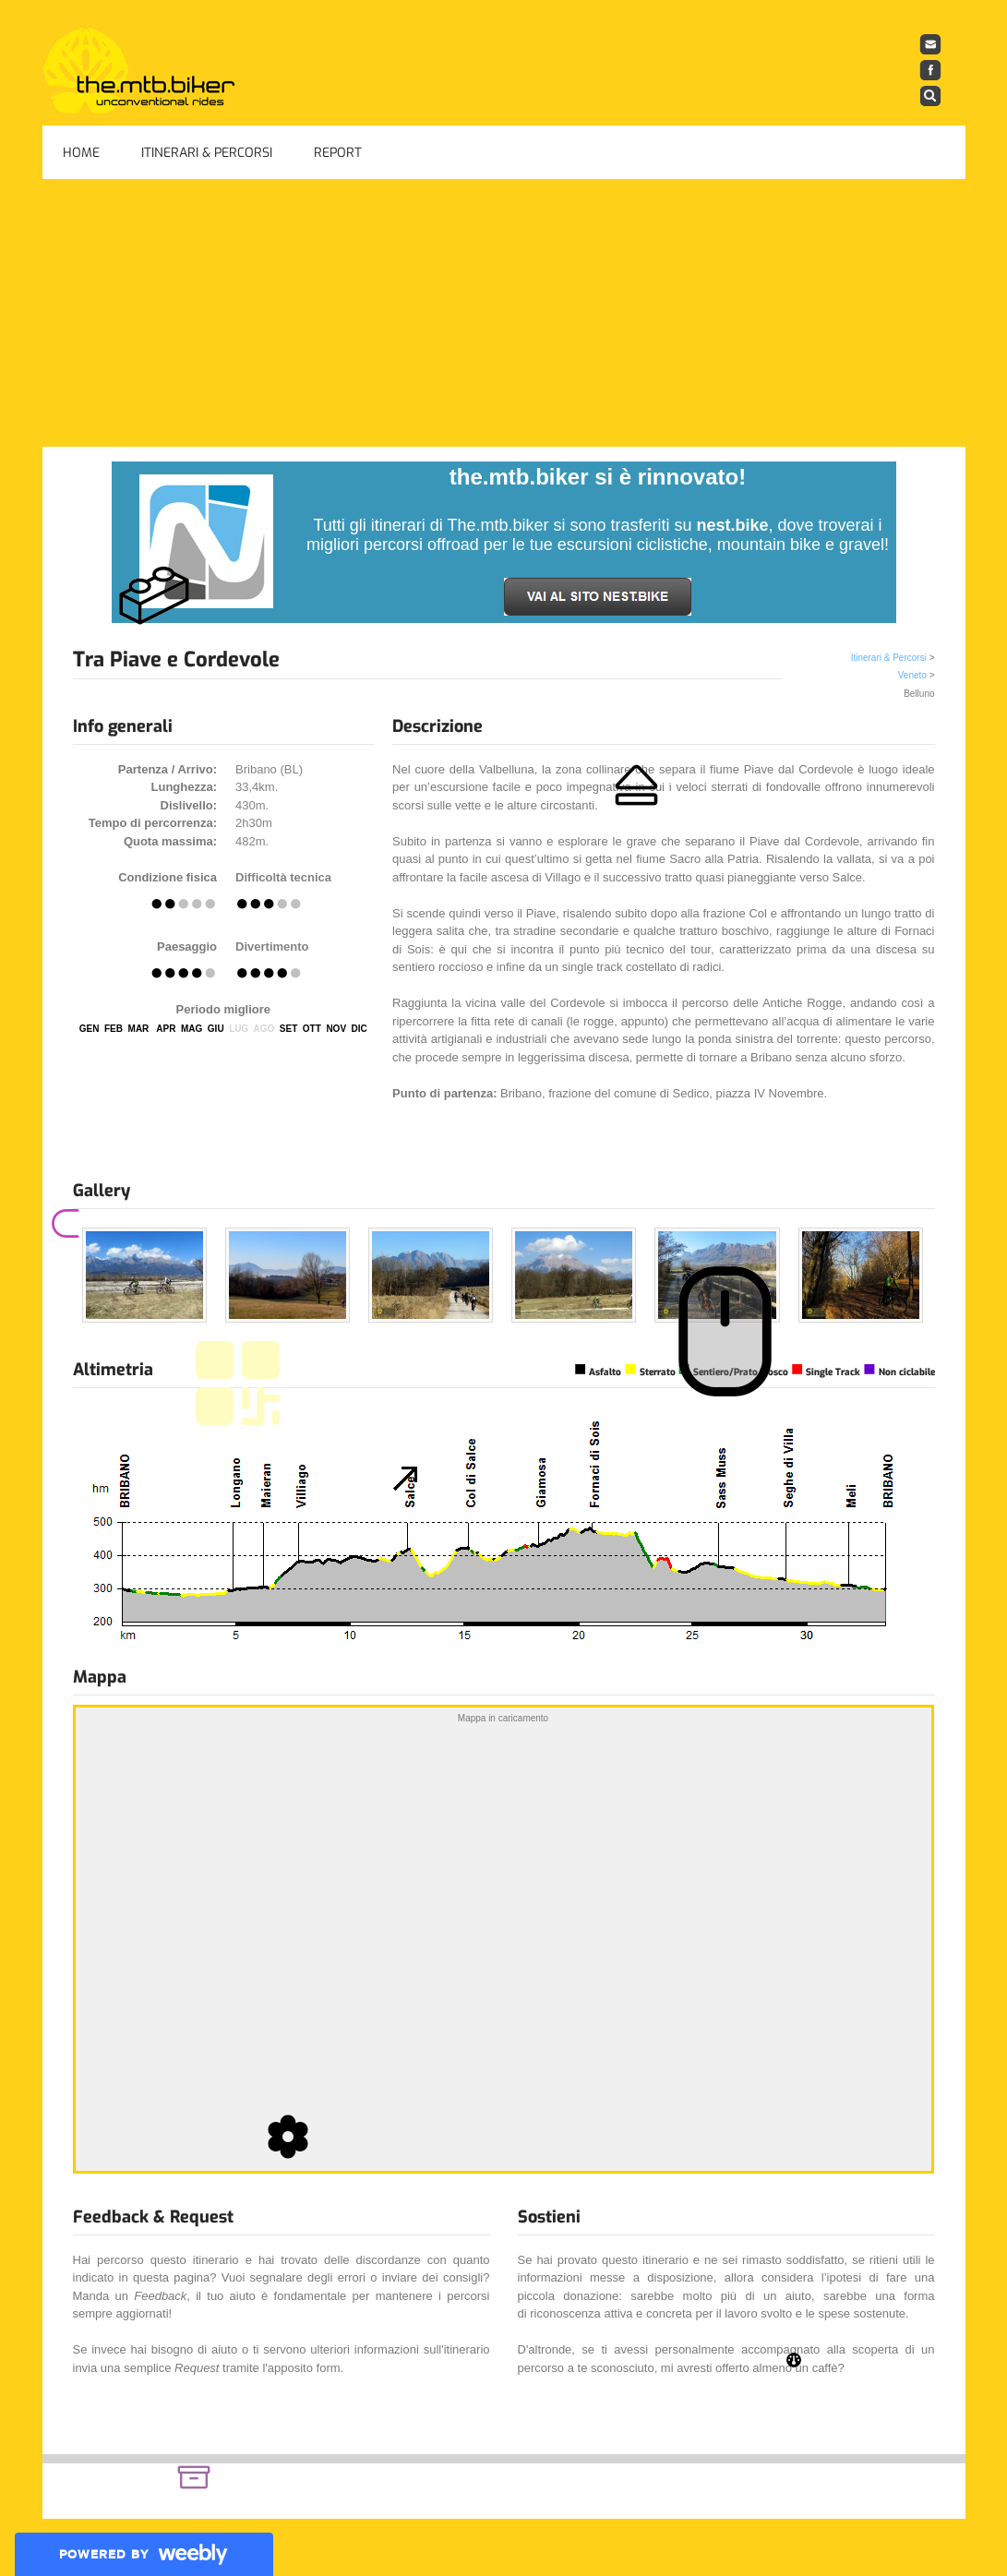 The image size is (1007, 2576). I want to click on indicates a proper subset relationship in mathematical notation, so click(66, 1223).